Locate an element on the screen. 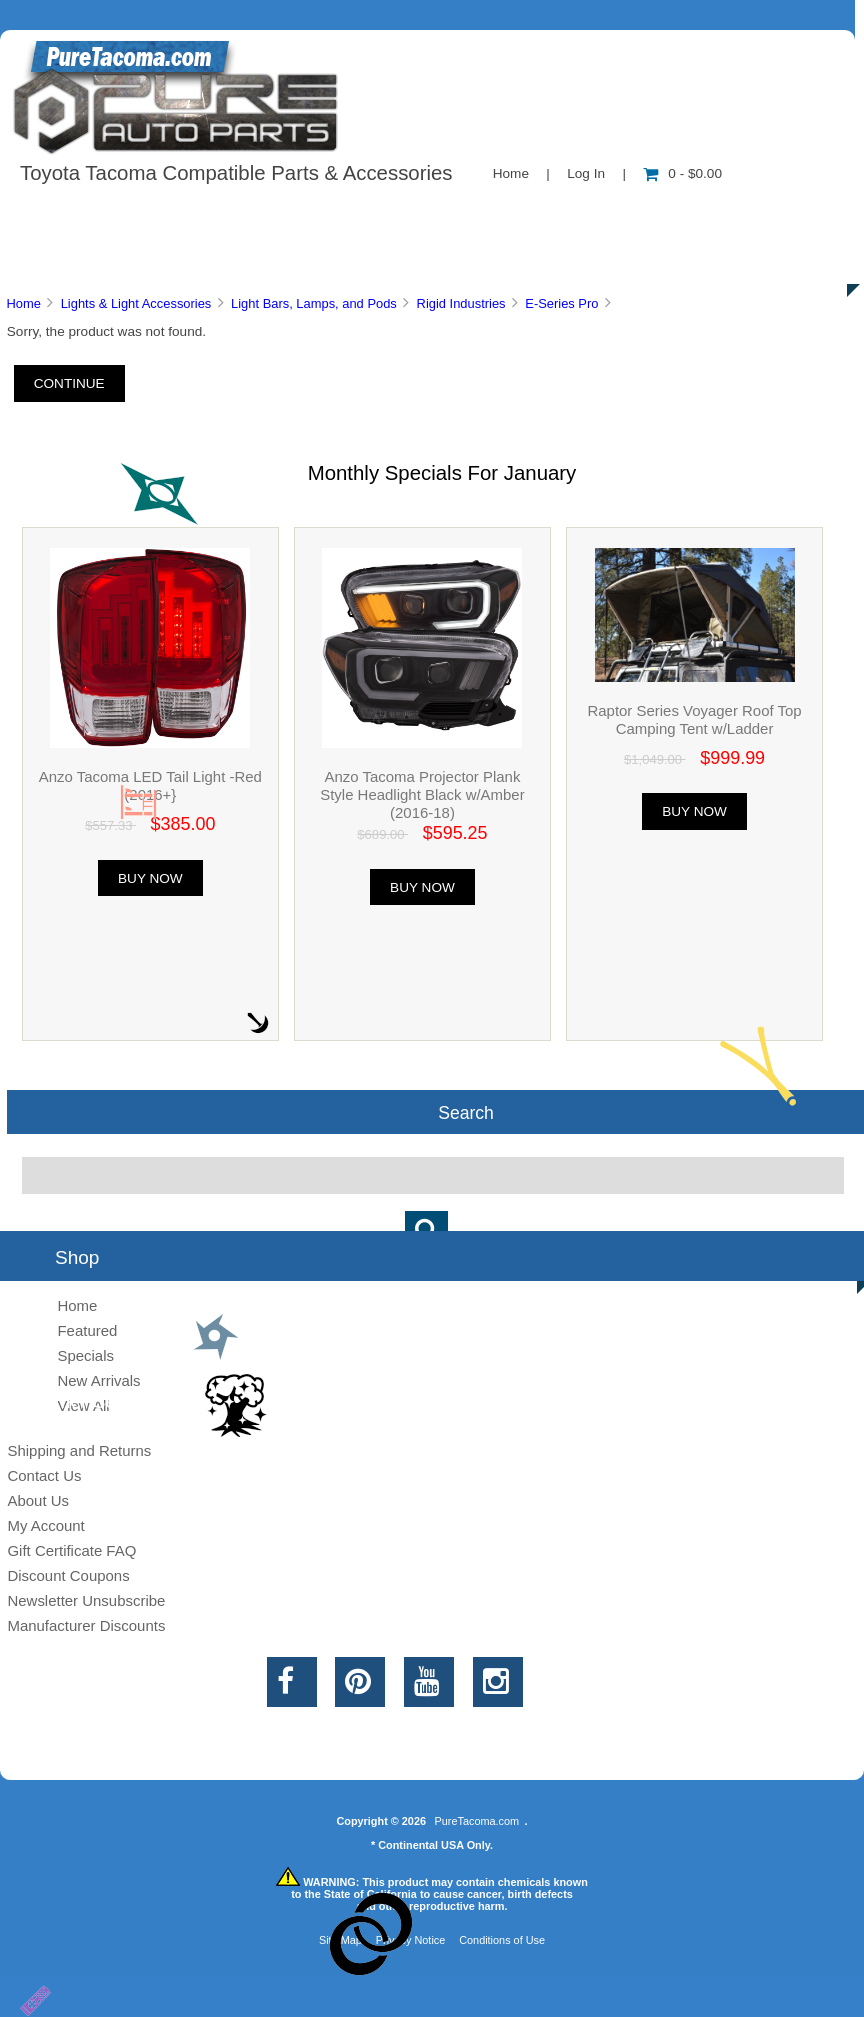  access remote control features is located at coordinates (35, 2000).